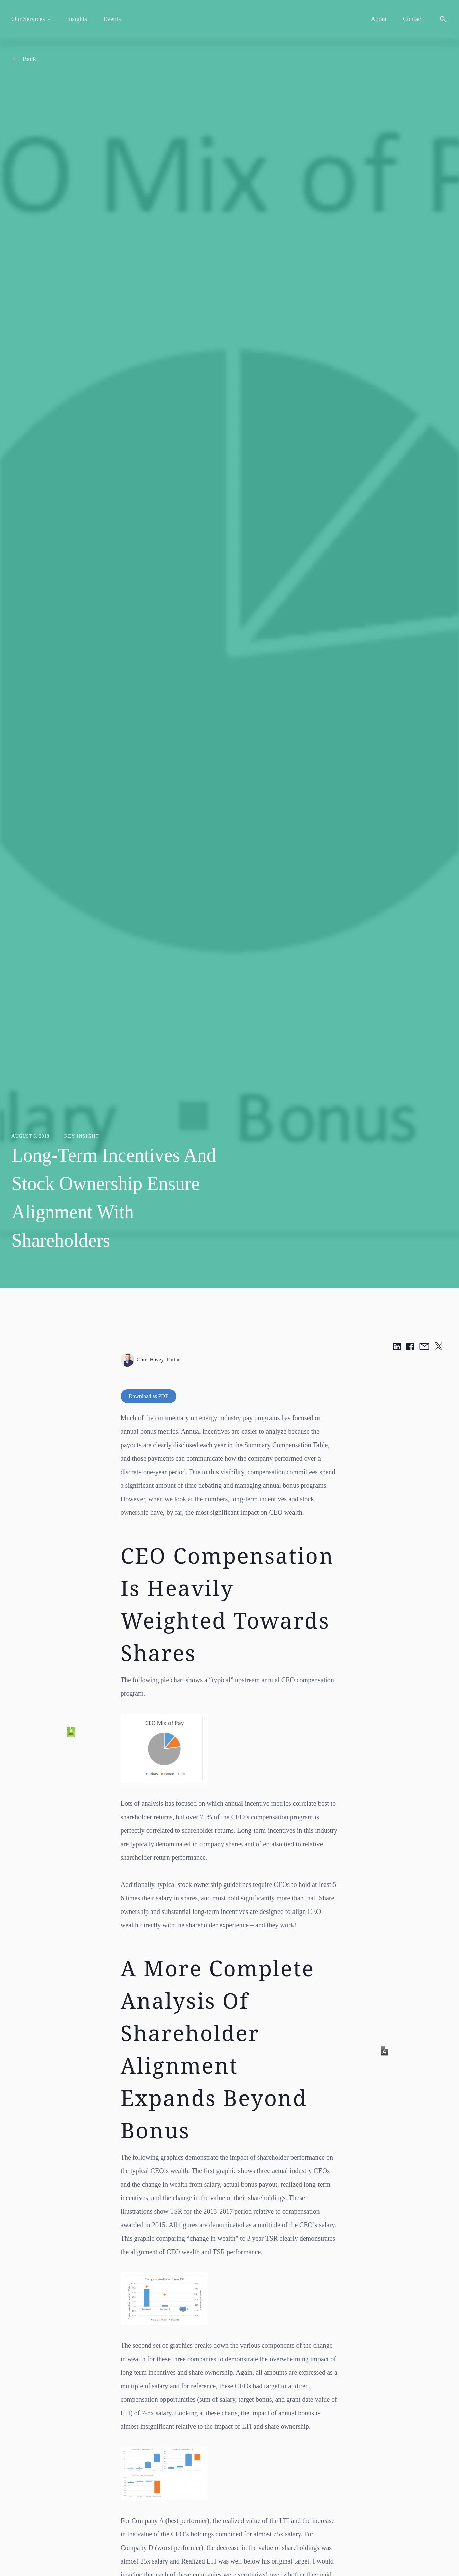 Image resolution: width=459 pixels, height=2576 pixels. What do you see at coordinates (71, 1732) in the screenshot?
I see `an android application package file` at bounding box center [71, 1732].